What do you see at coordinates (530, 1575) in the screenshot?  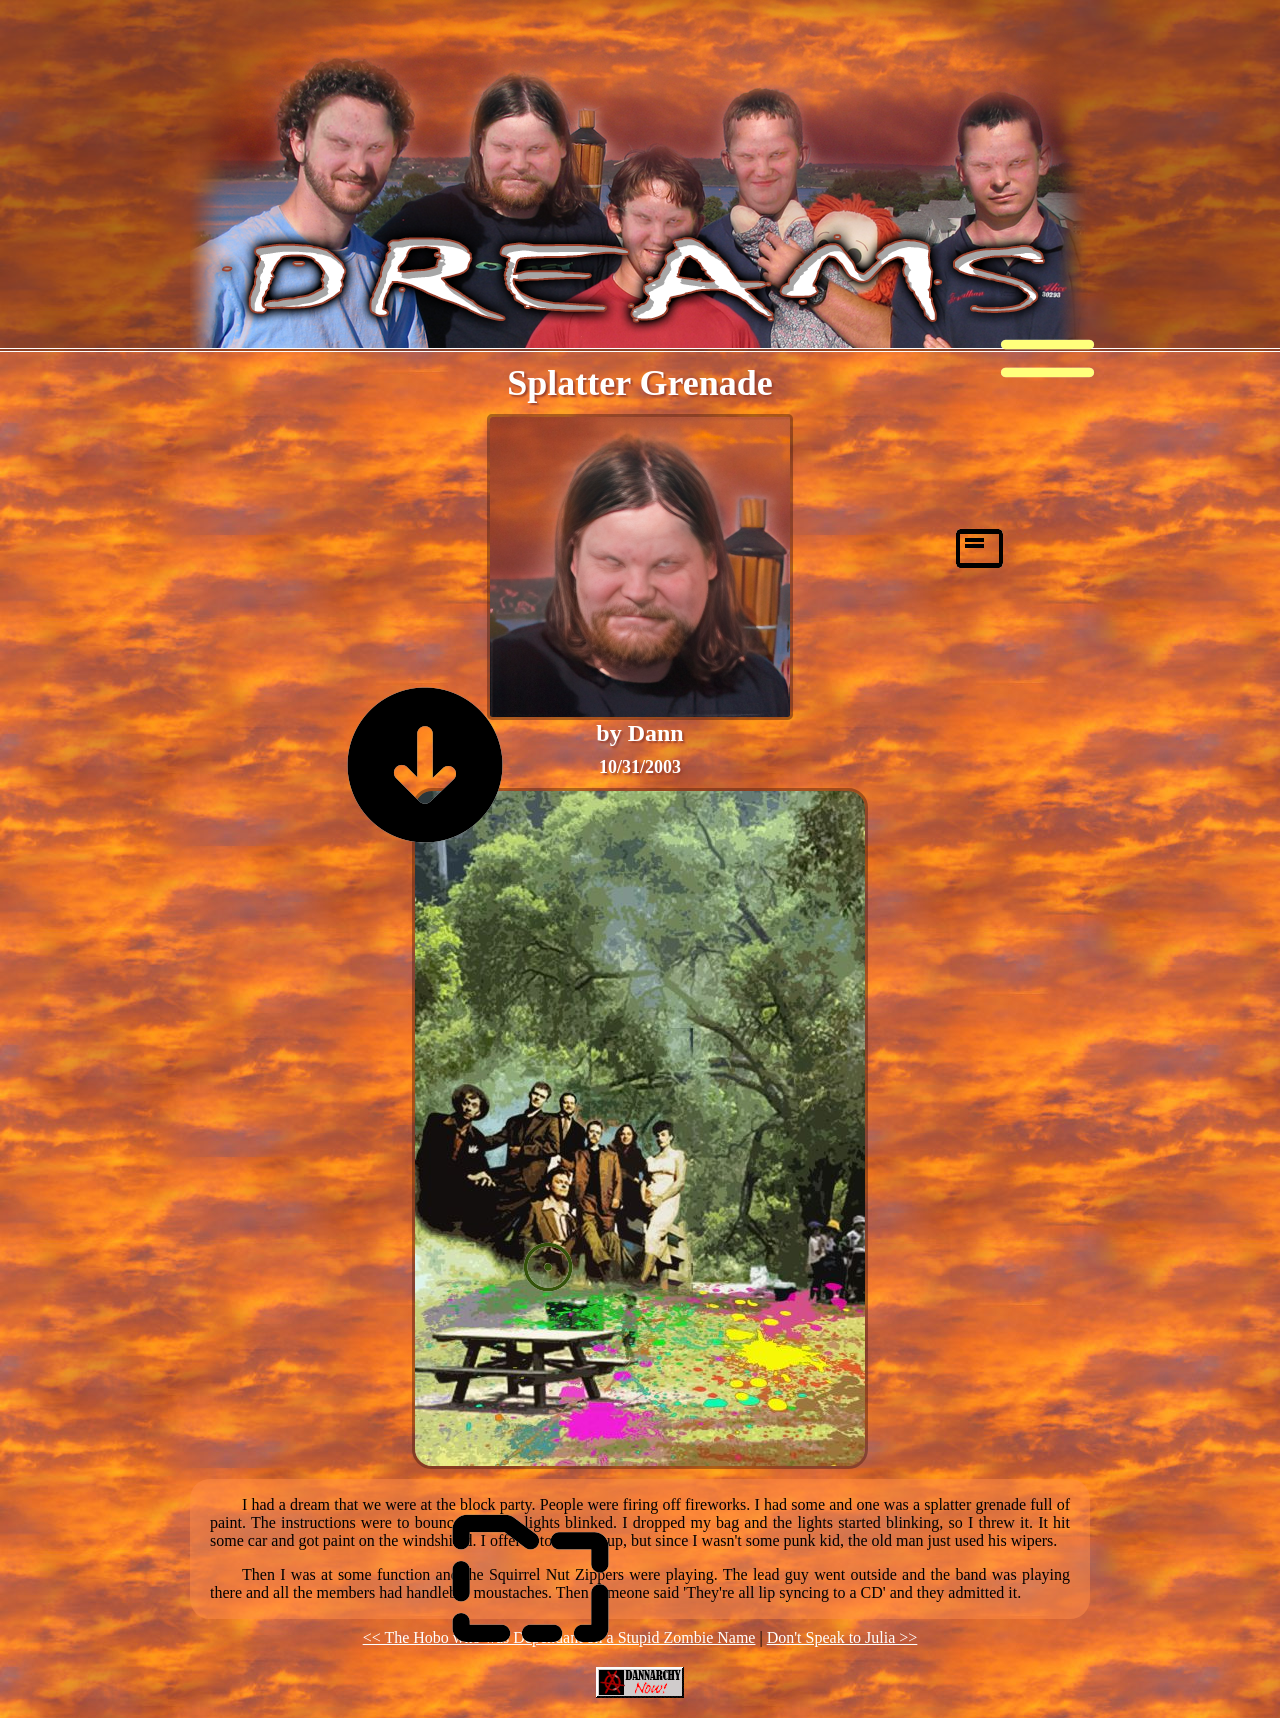 I see `create a new folder` at bounding box center [530, 1575].